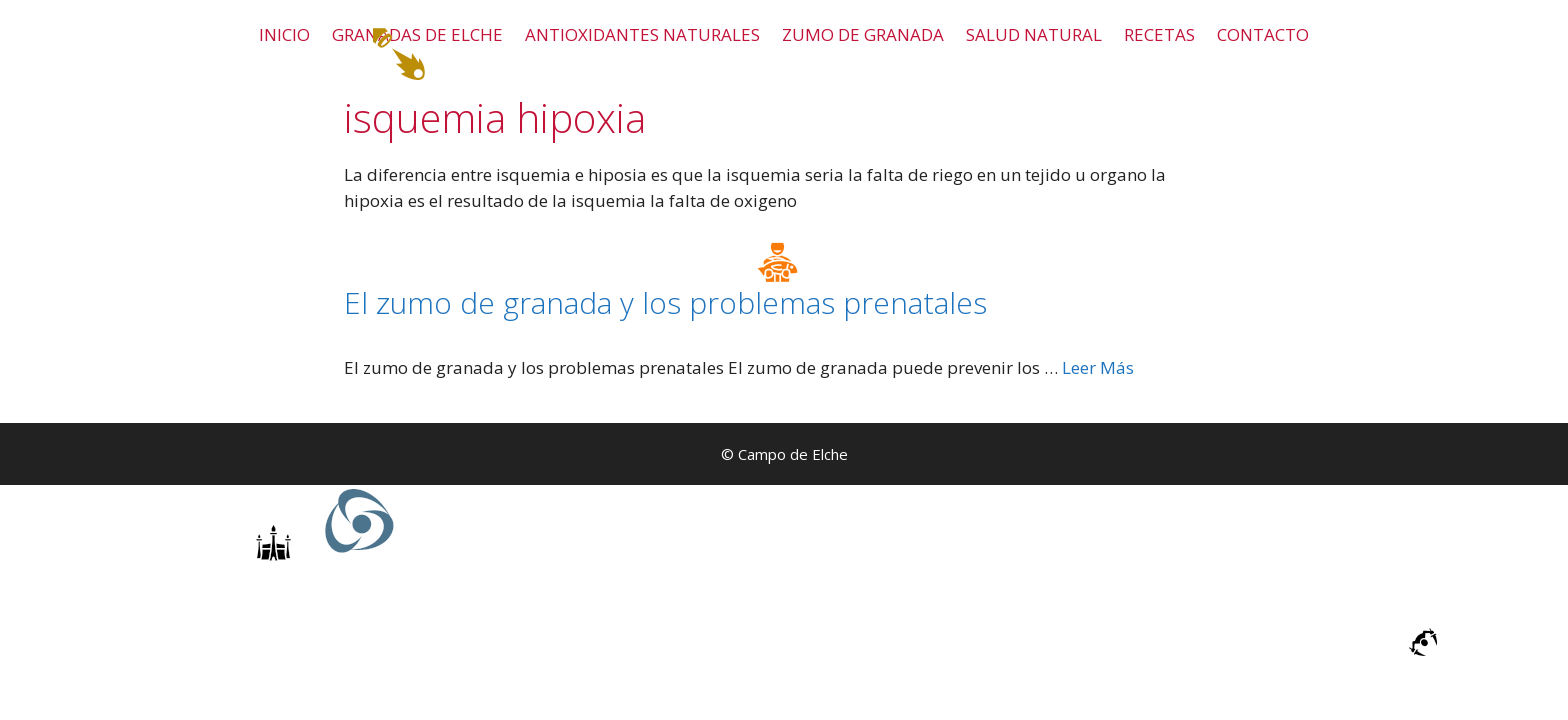  Describe the element at coordinates (777, 262) in the screenshot. I see `fishing mini-game or activity` at that location.